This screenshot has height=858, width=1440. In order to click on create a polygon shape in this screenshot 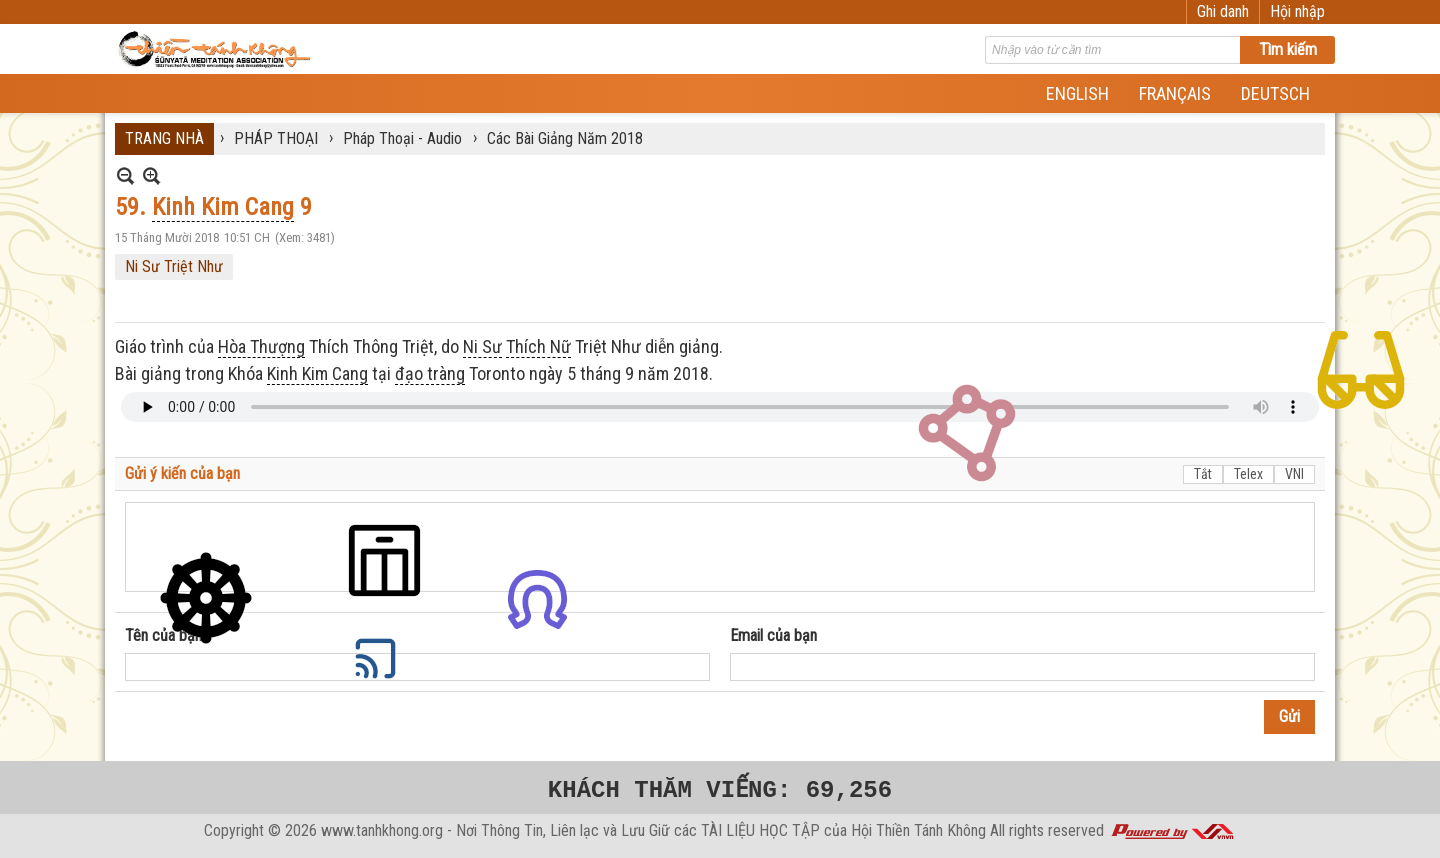, I will do `click(967, 433)`.